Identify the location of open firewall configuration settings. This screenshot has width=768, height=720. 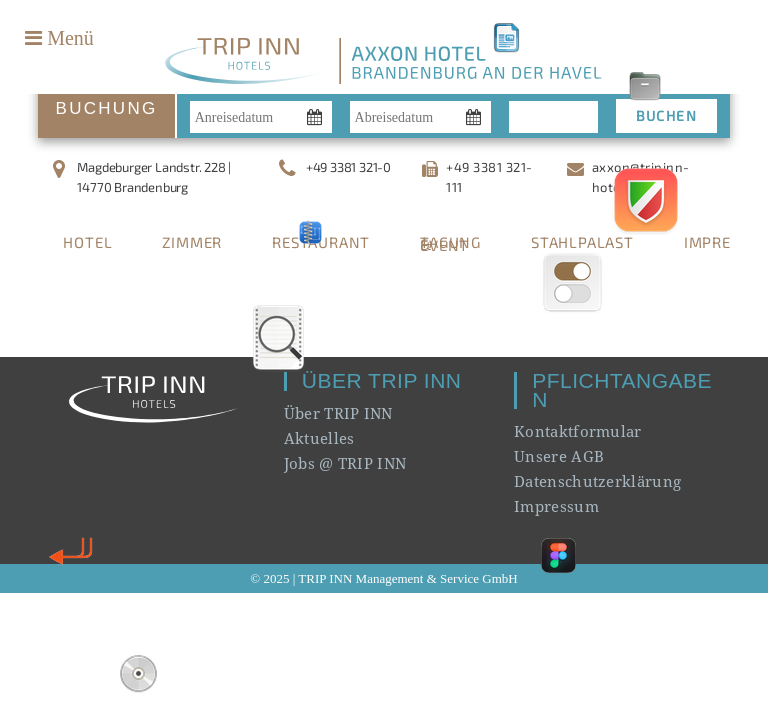
(646, 200).